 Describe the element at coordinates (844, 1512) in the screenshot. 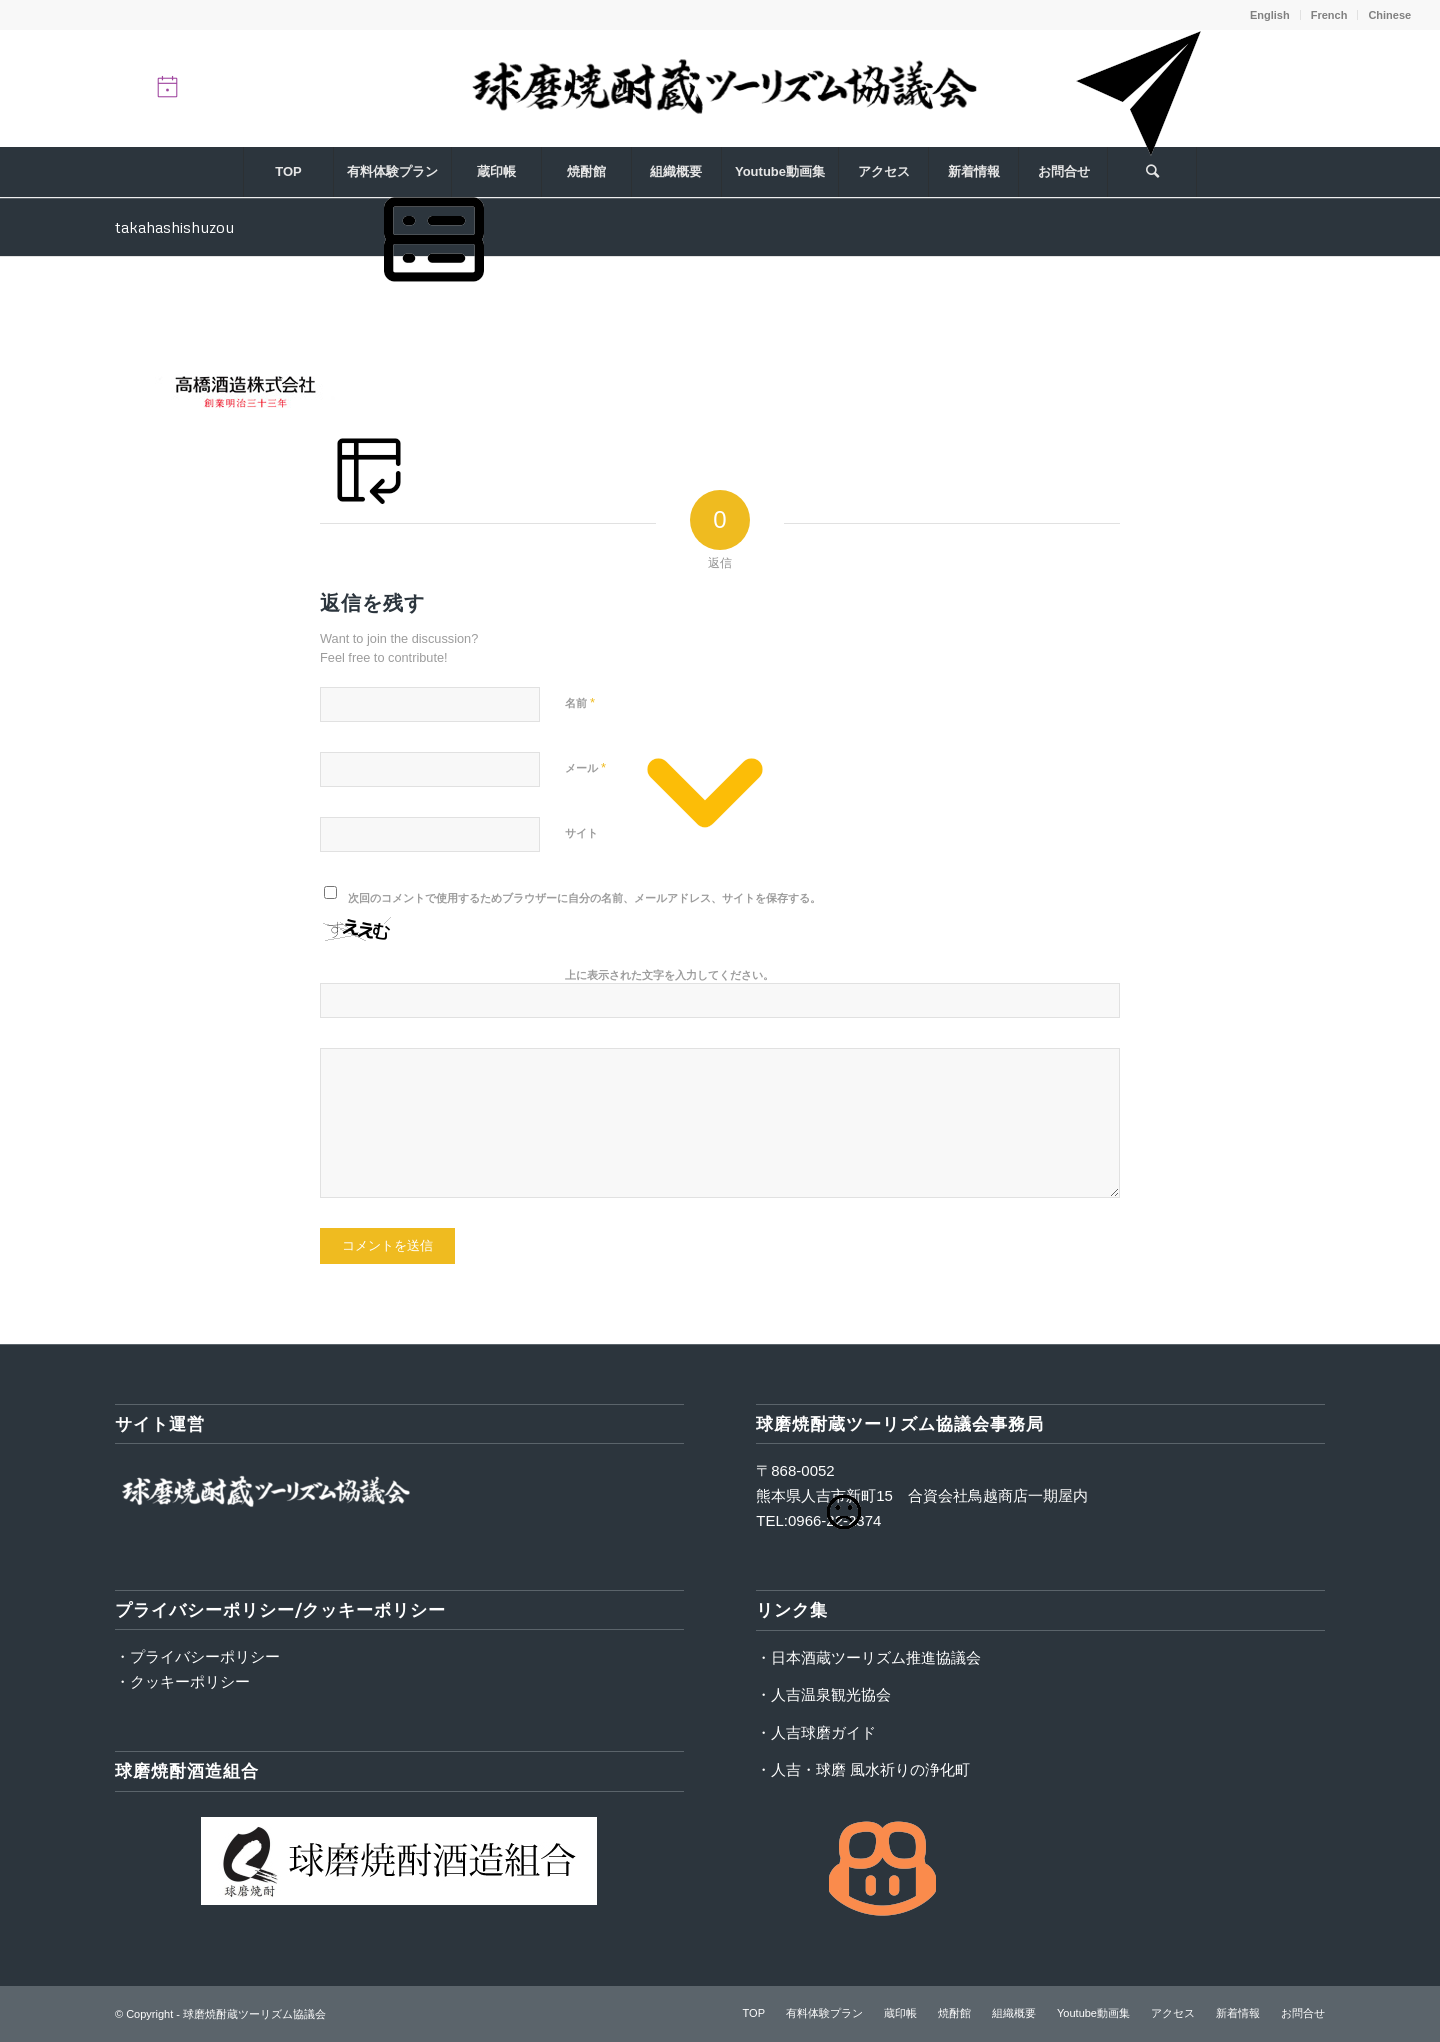

I see `rate your experience as negative` at that location.